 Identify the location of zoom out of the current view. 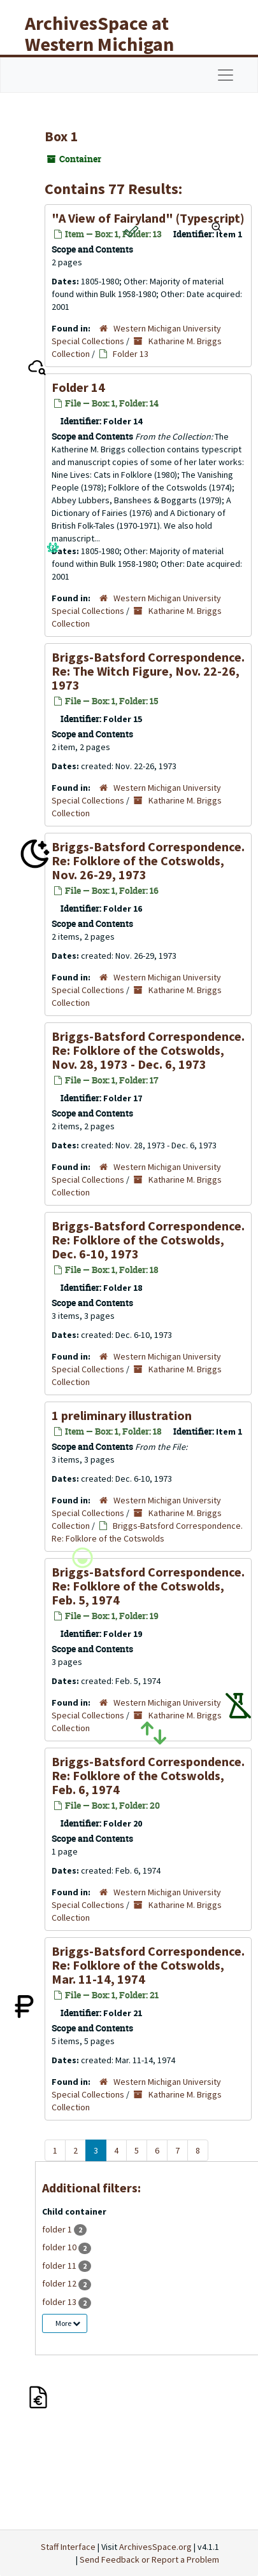
(216, 226).